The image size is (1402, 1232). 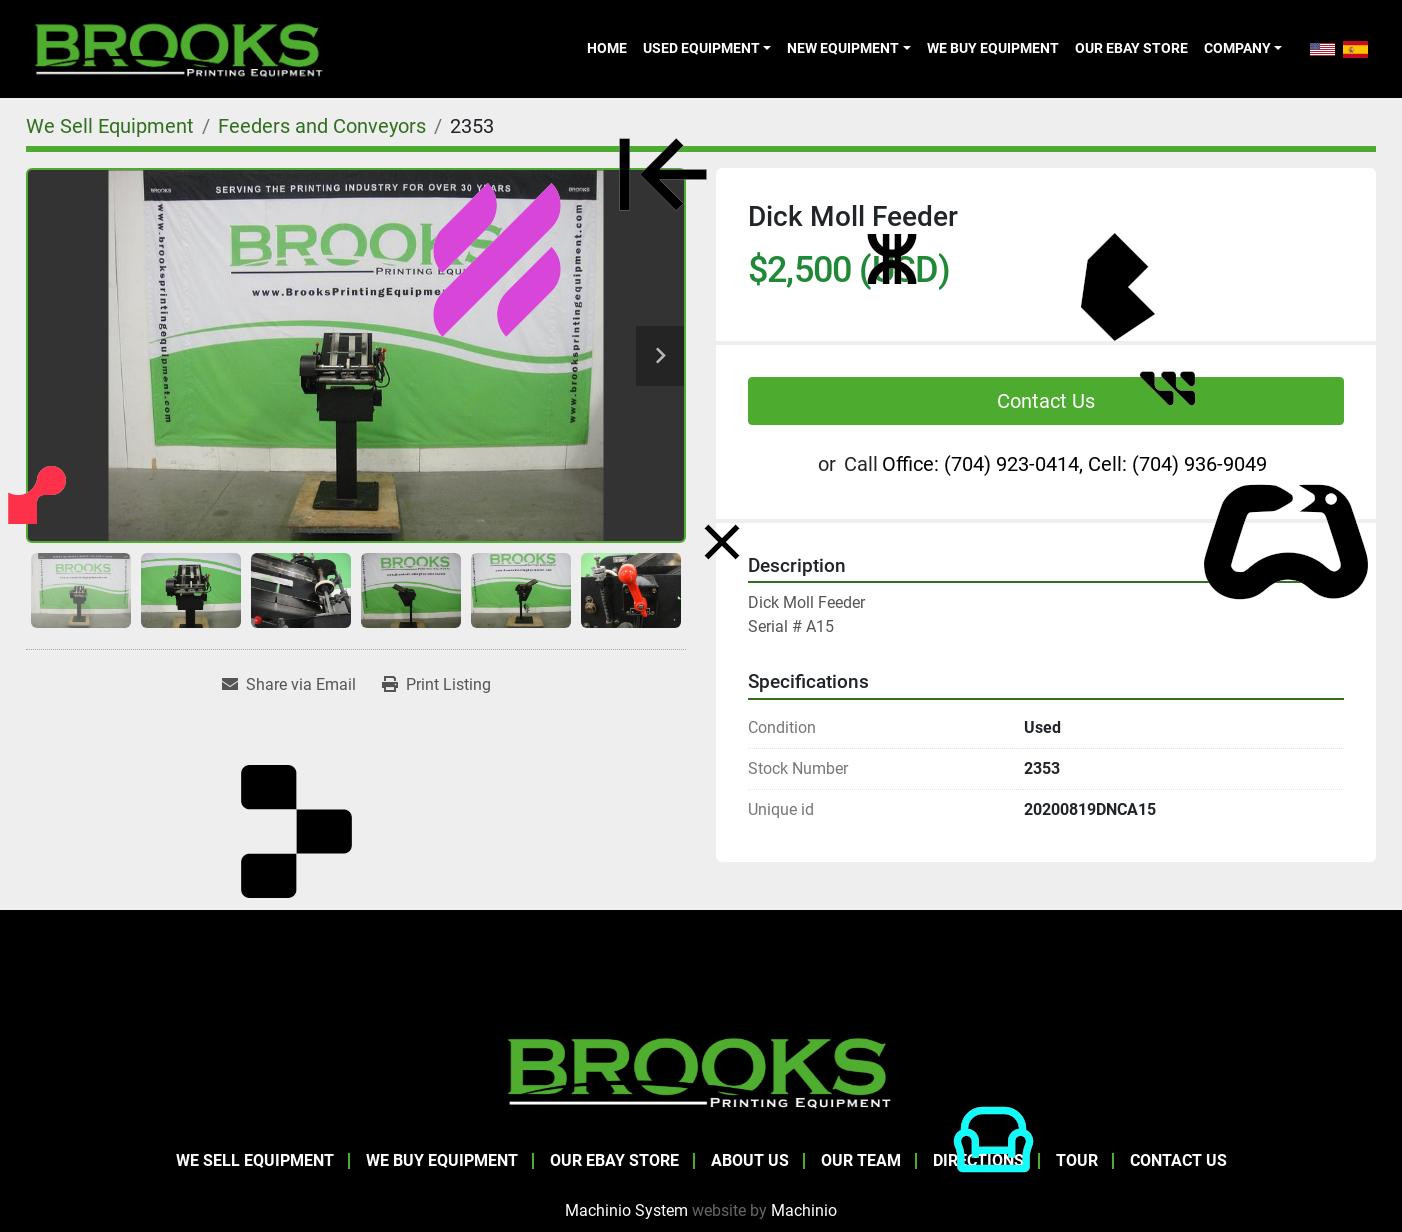 What do you see at coordinates (296, 831) in the screenshot?
I see `open replit` at bounding box center [296, 831].